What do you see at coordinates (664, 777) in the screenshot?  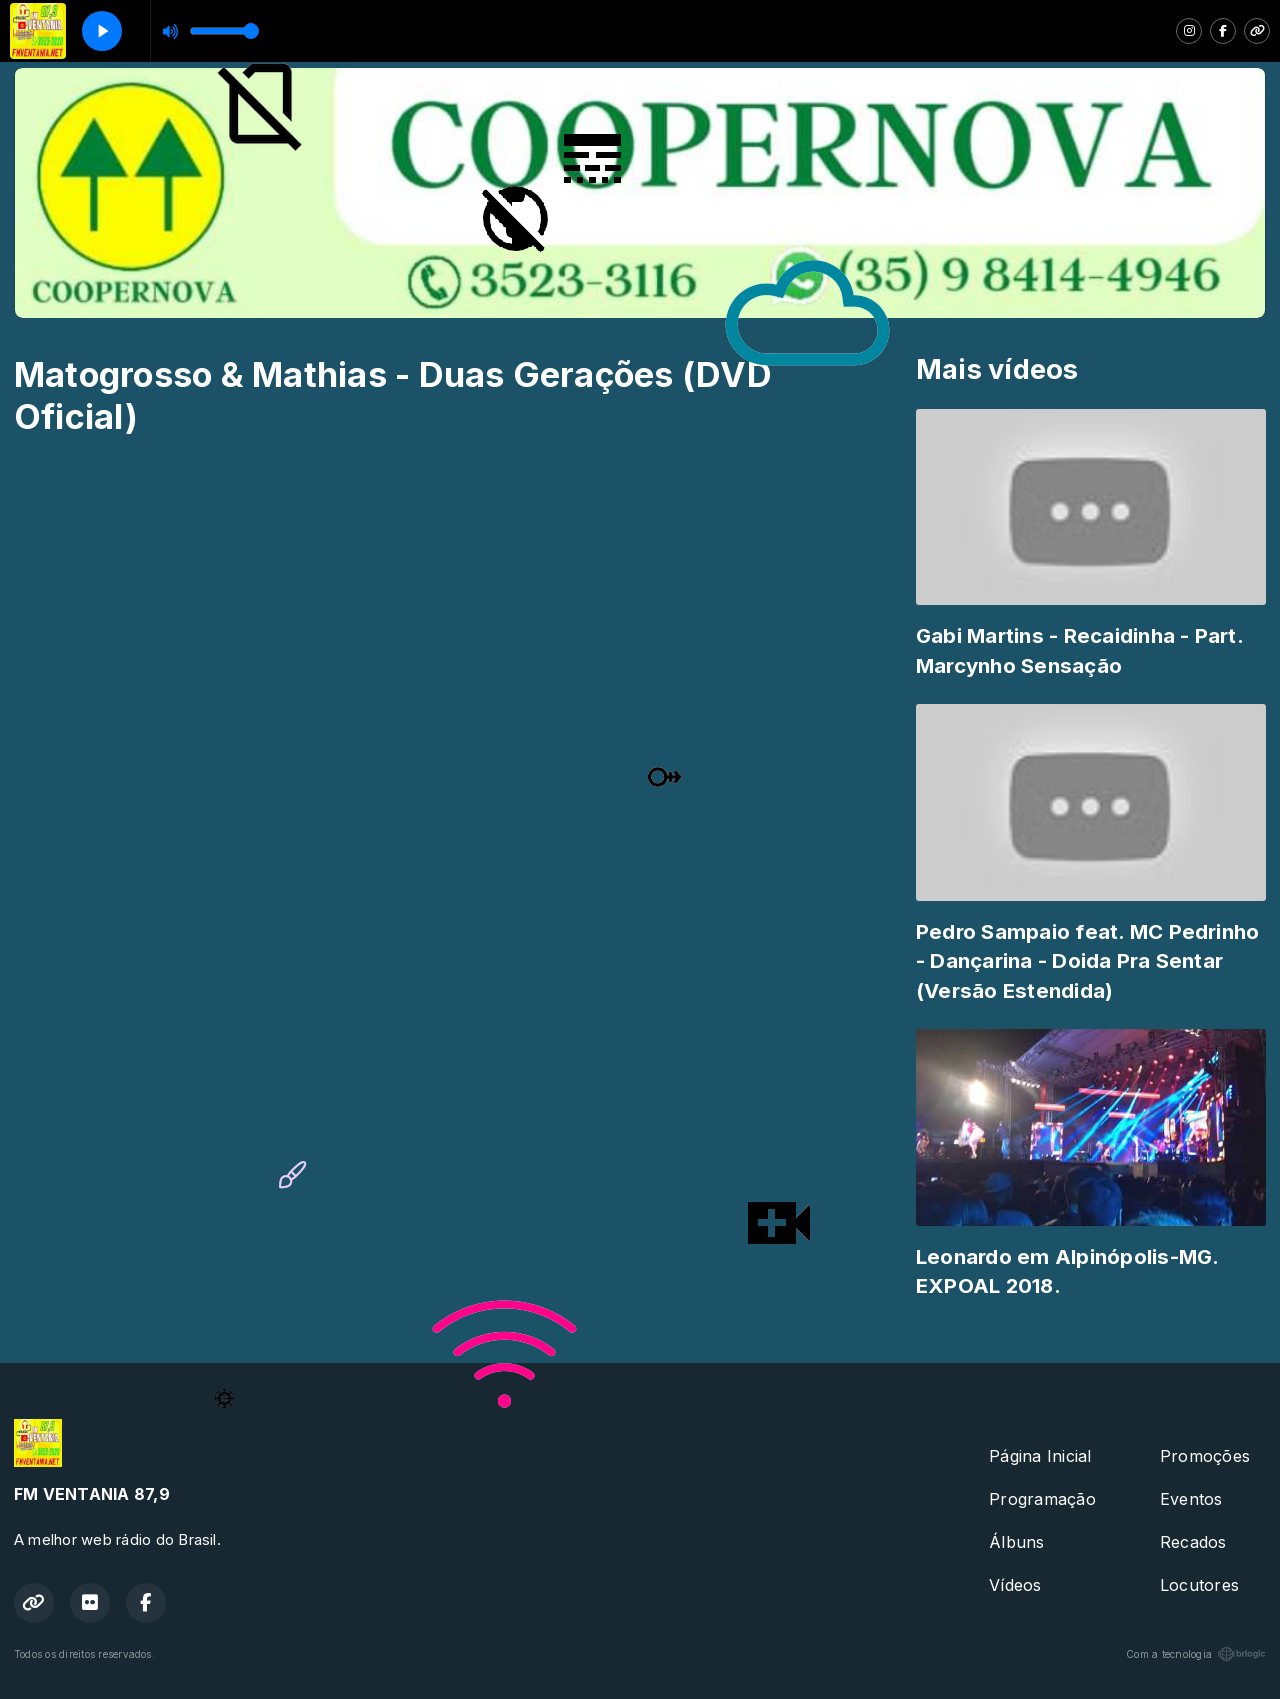 I see `indicates horizontal male gender symbol or masculine orientation` at bounding box center [664, 777].